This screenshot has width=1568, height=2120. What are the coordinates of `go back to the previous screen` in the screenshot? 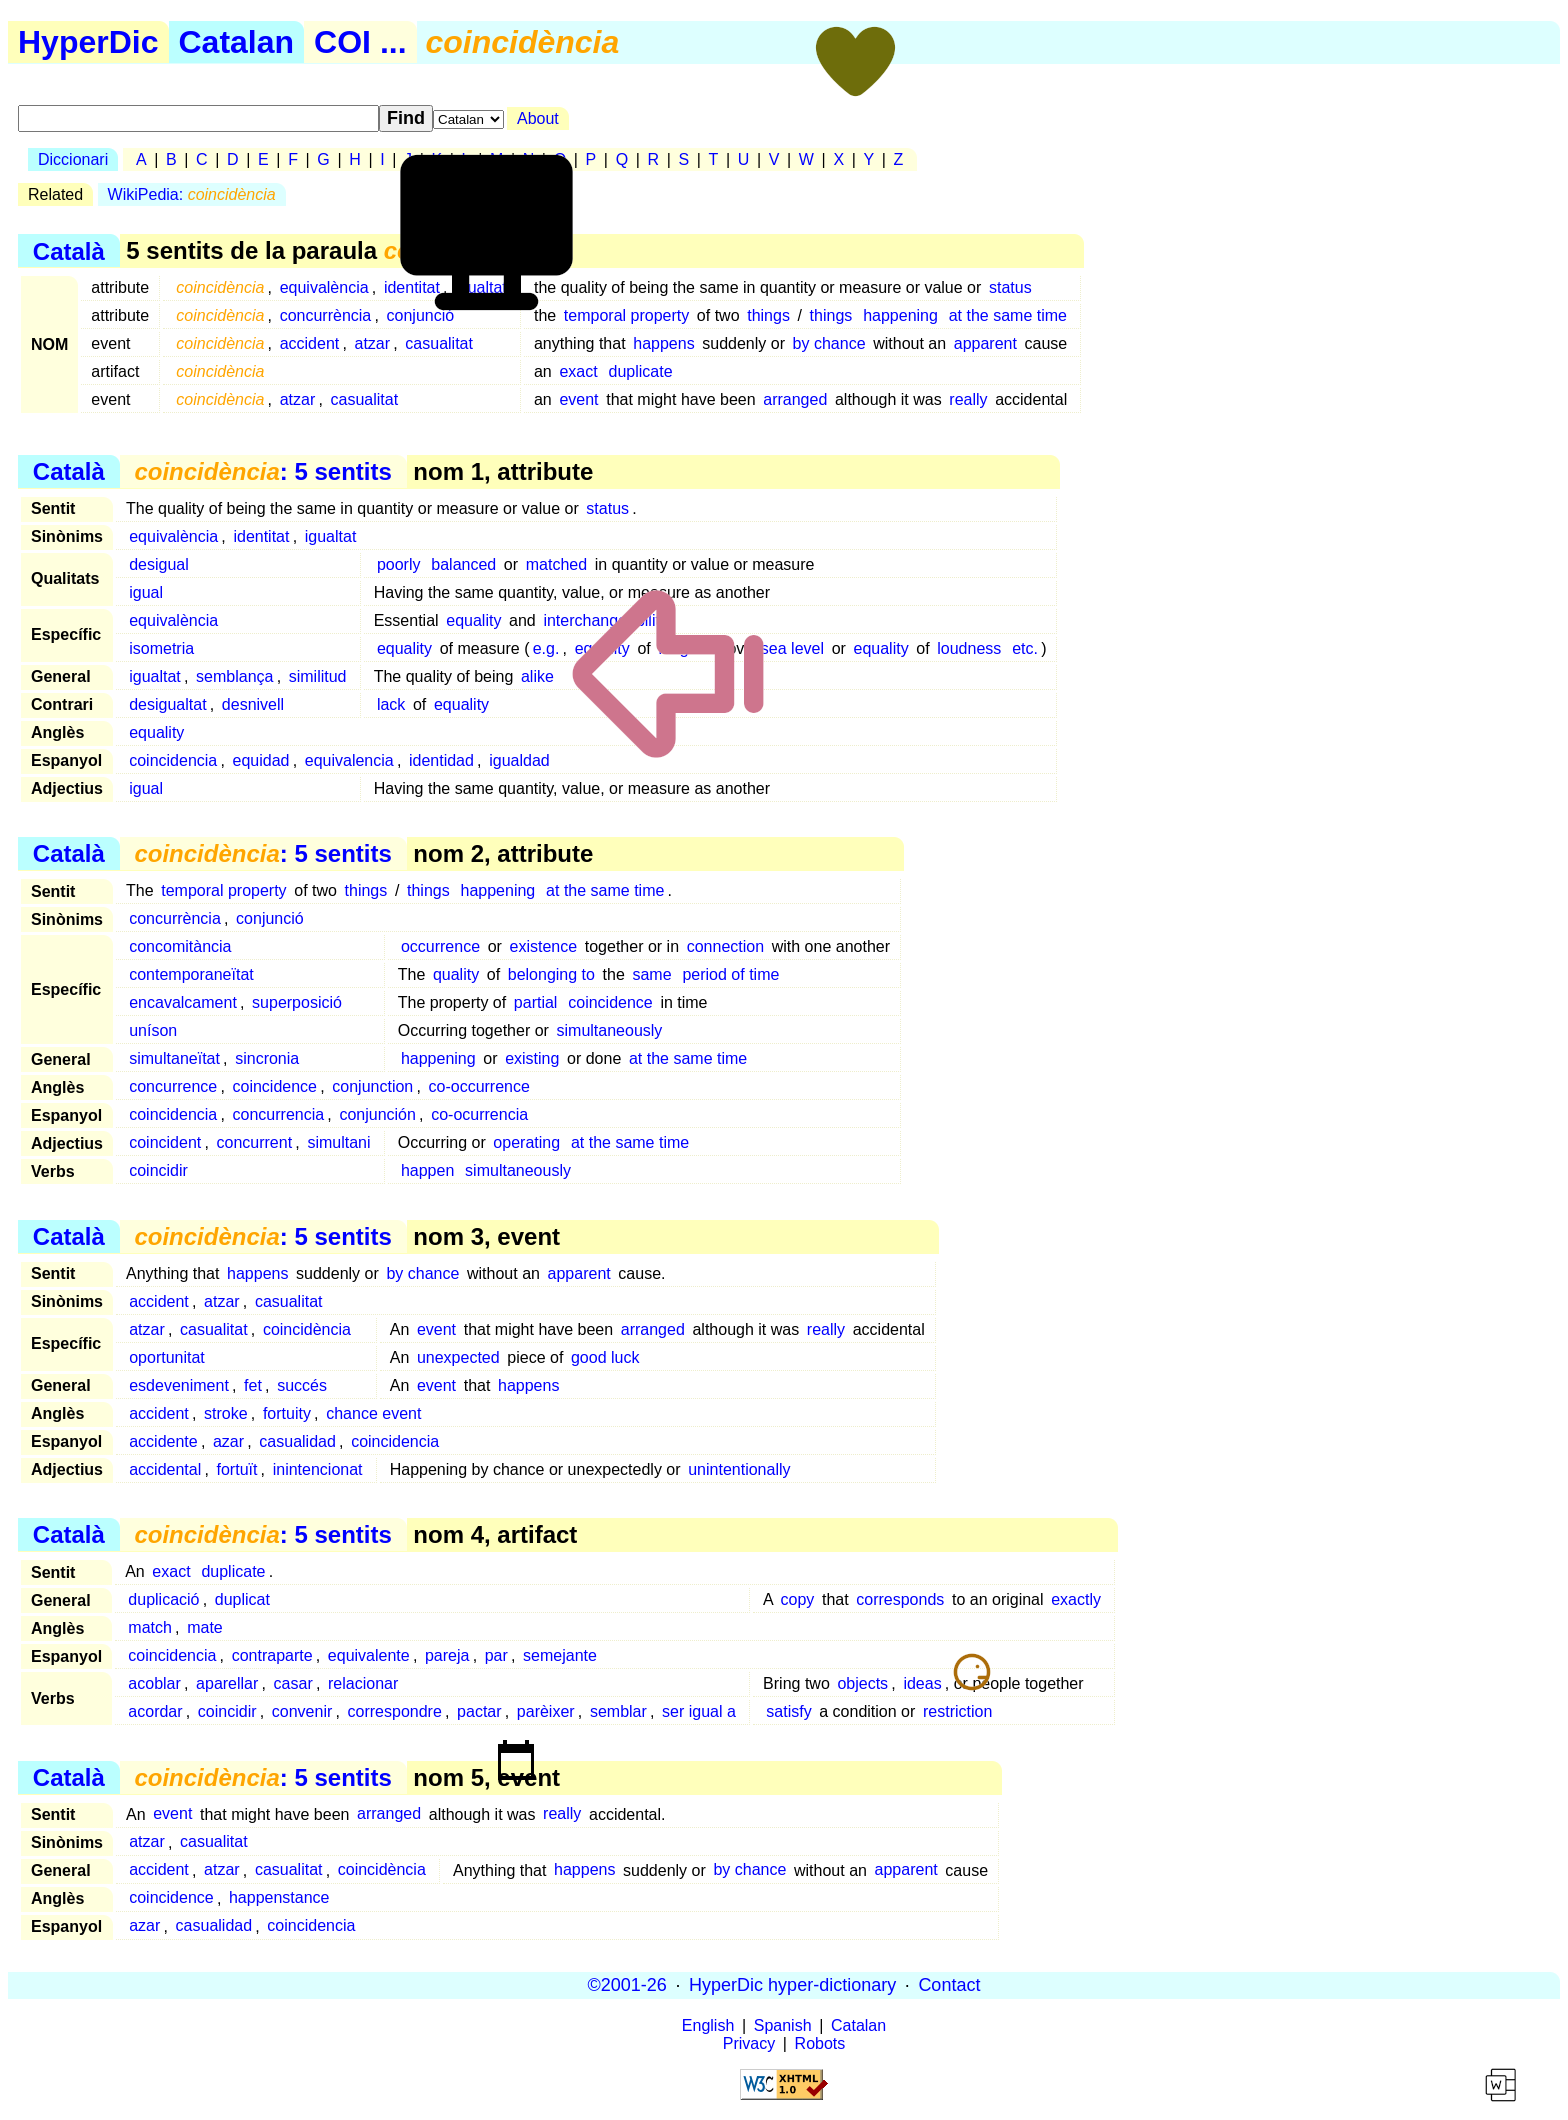 It's located at (666, 674).